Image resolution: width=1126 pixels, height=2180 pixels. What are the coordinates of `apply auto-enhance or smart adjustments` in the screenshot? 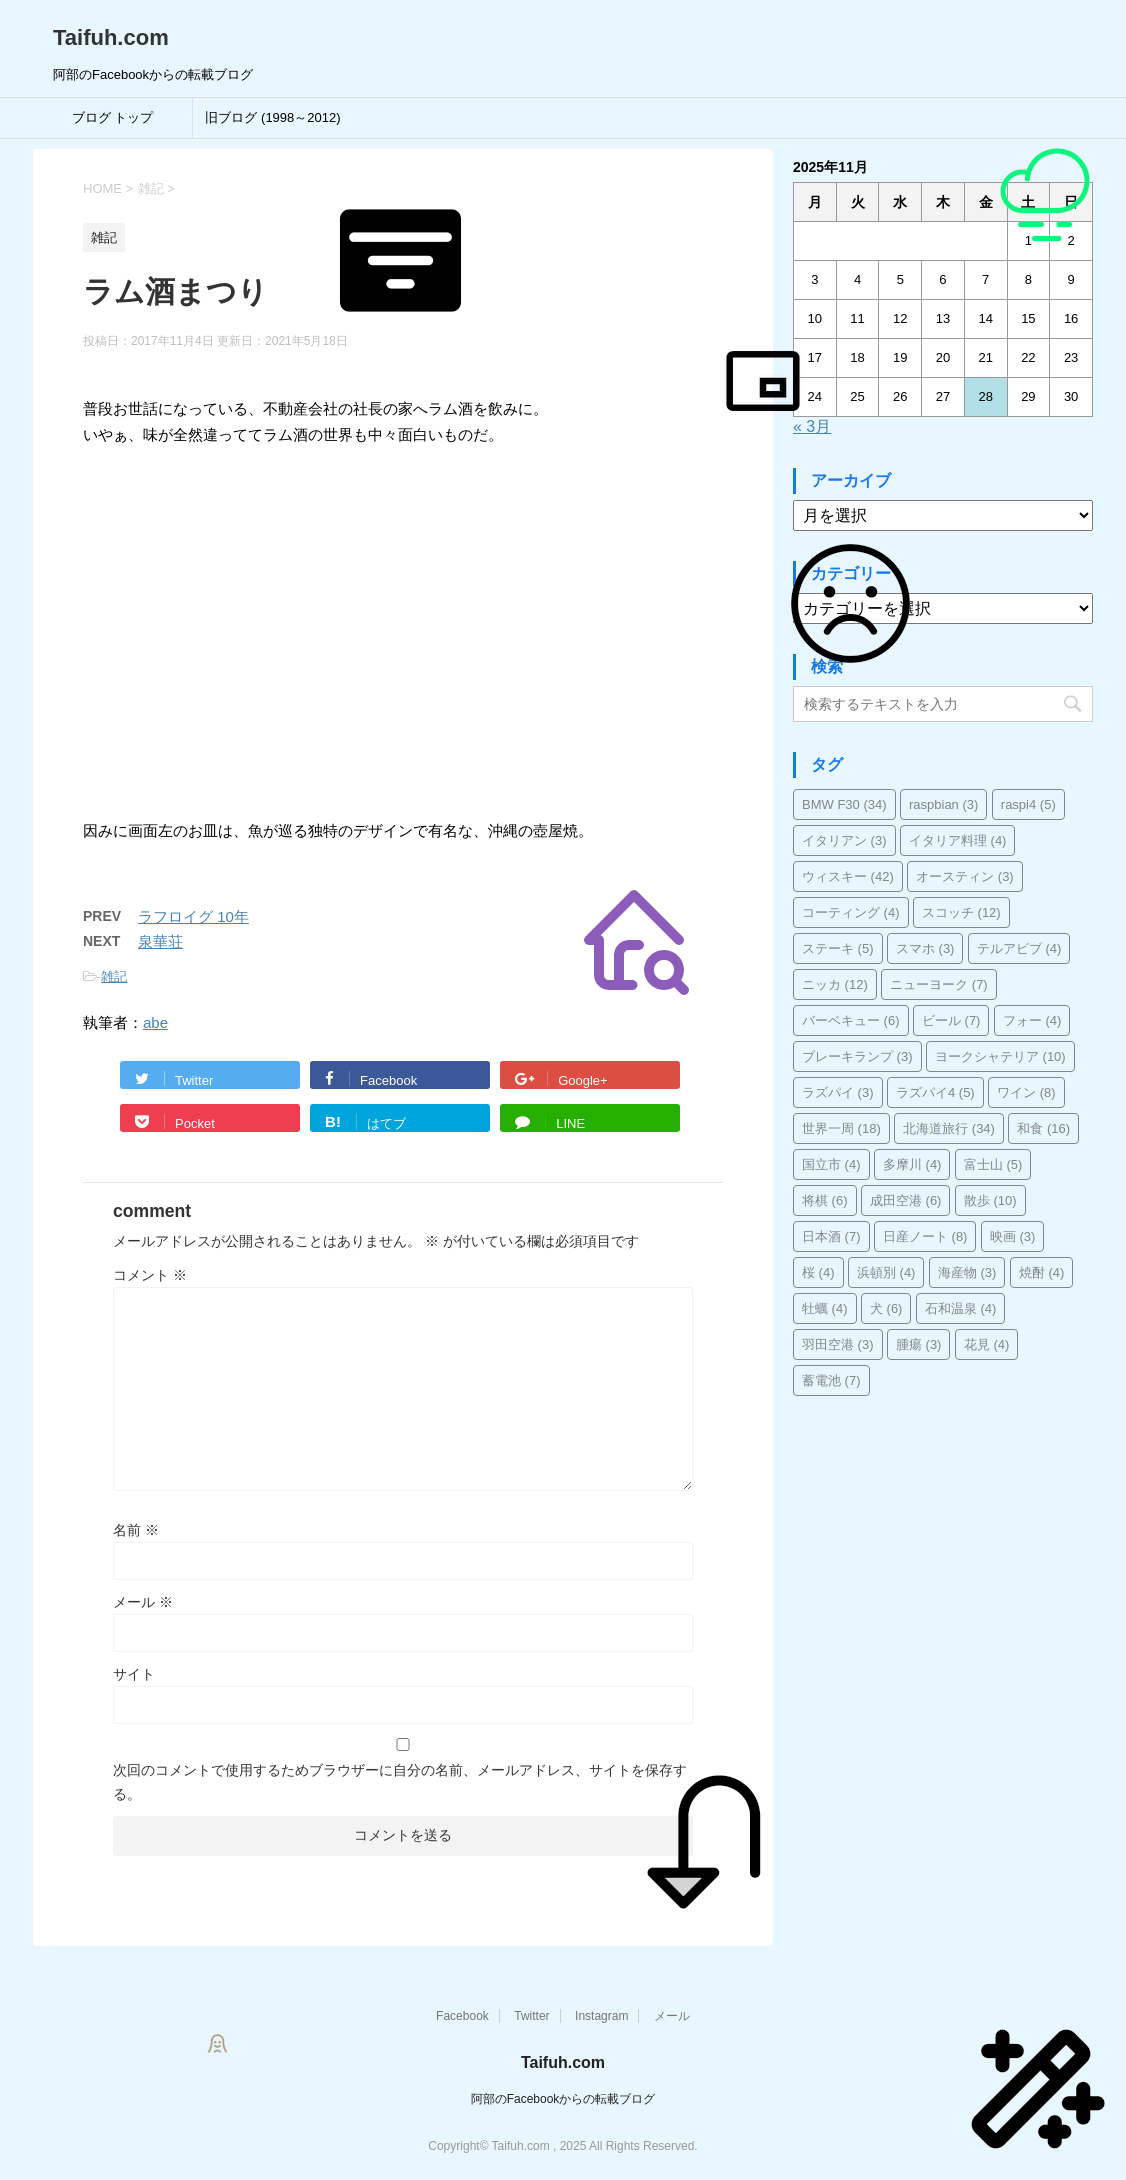 It's located at (1031, 2089).